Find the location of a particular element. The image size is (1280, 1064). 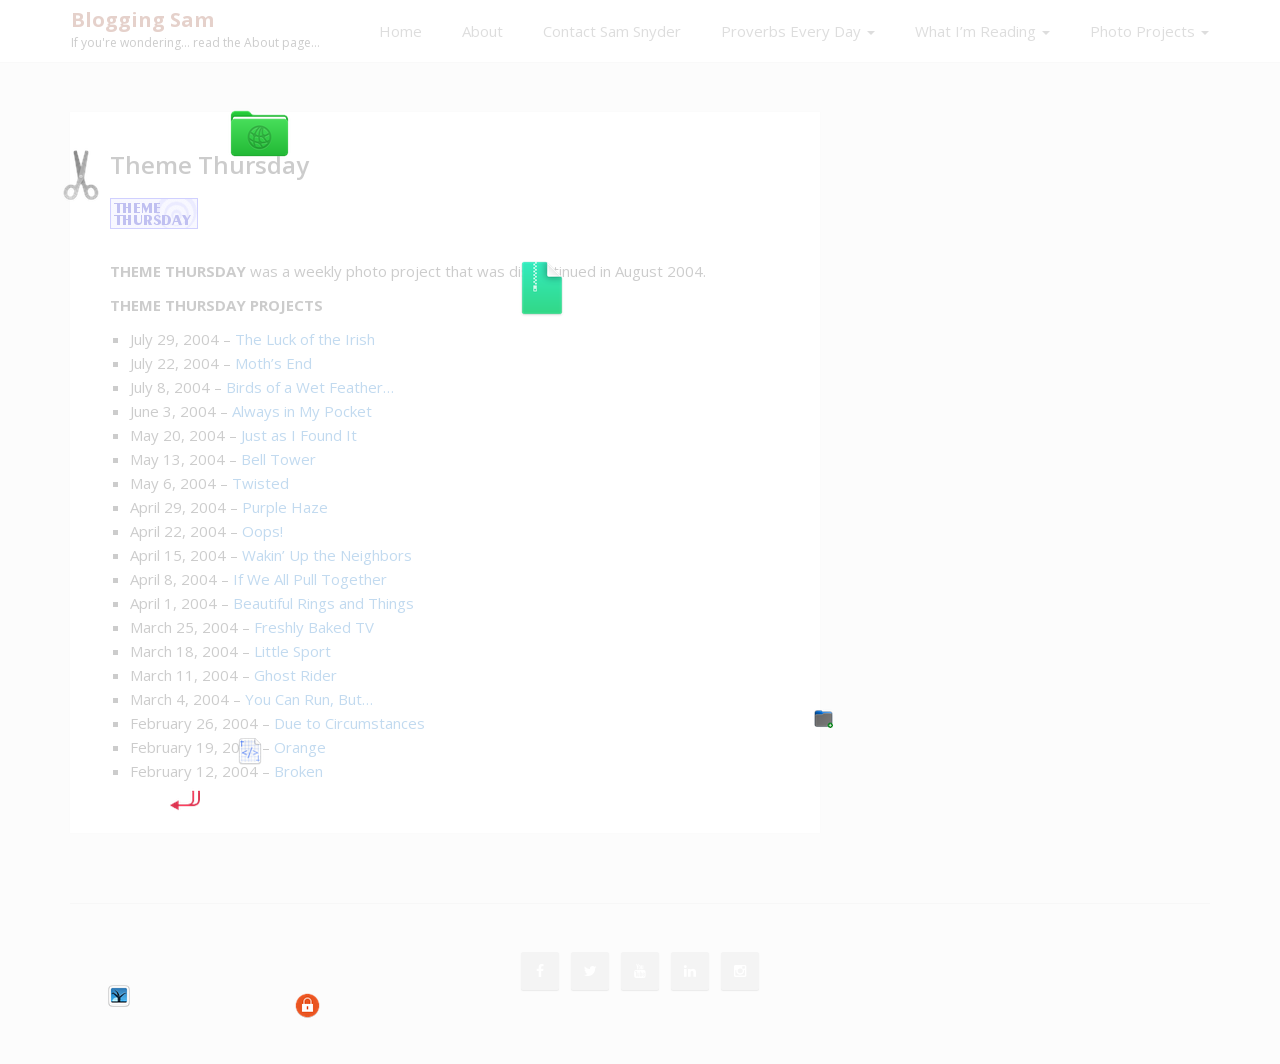

brightness settings are locked is located at coordinates (307, 1005).